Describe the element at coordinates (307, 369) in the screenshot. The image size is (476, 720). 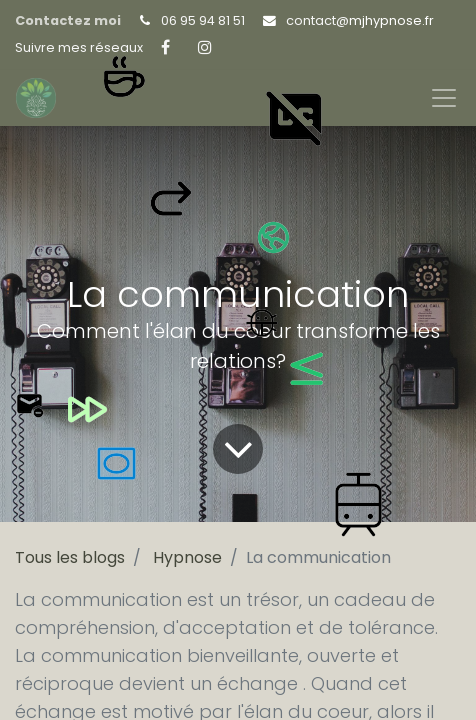
I see `less than or equal to comparison operator` at that location.